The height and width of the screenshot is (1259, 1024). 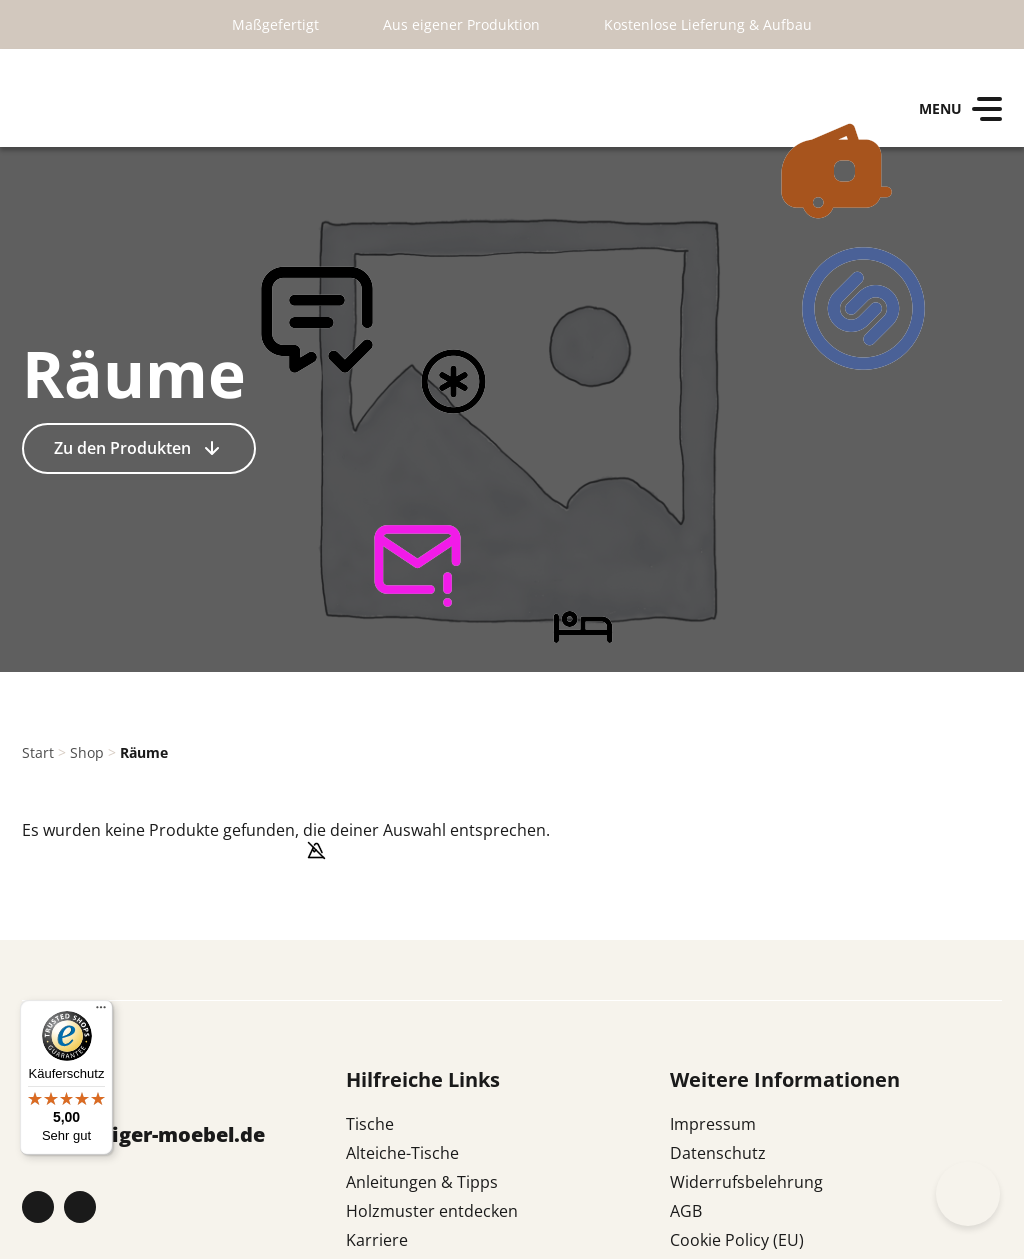 What do you see at coordinates (316, 850) in the screenshot?
I see `image unavailable or cannot be displayed` at bounding box center [316, 850].